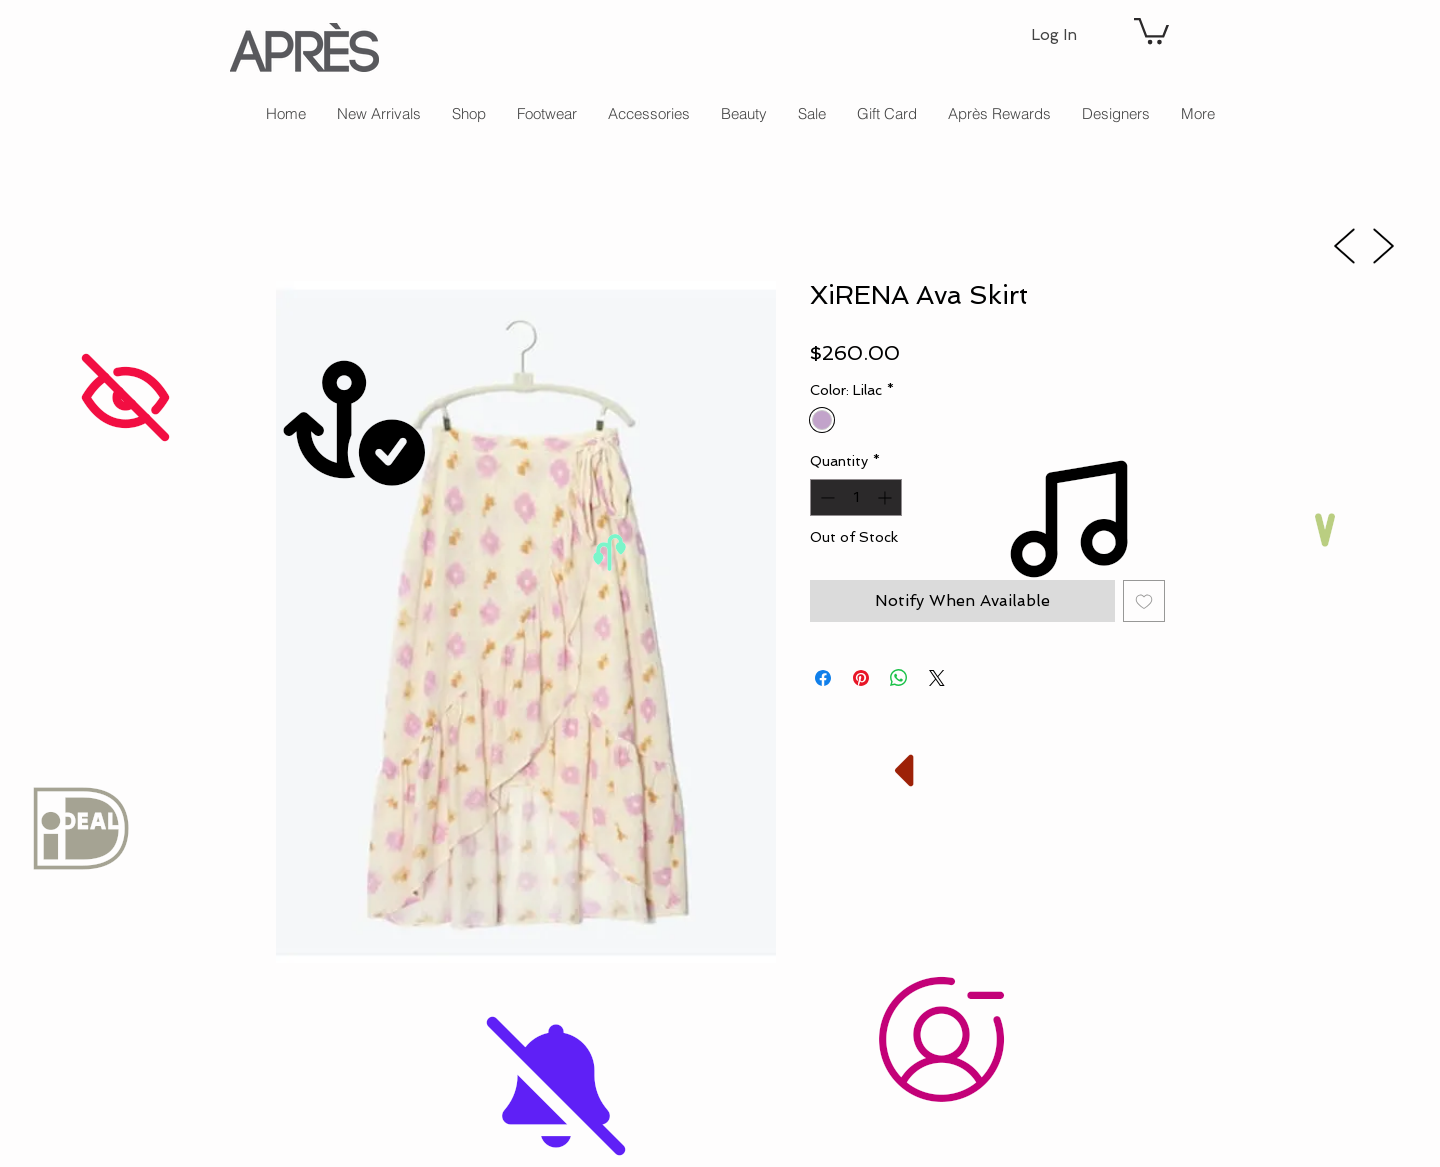 This screenshot has width=1440, height=1167. I want to click on hide password or sensitive content, so click(125, 397).